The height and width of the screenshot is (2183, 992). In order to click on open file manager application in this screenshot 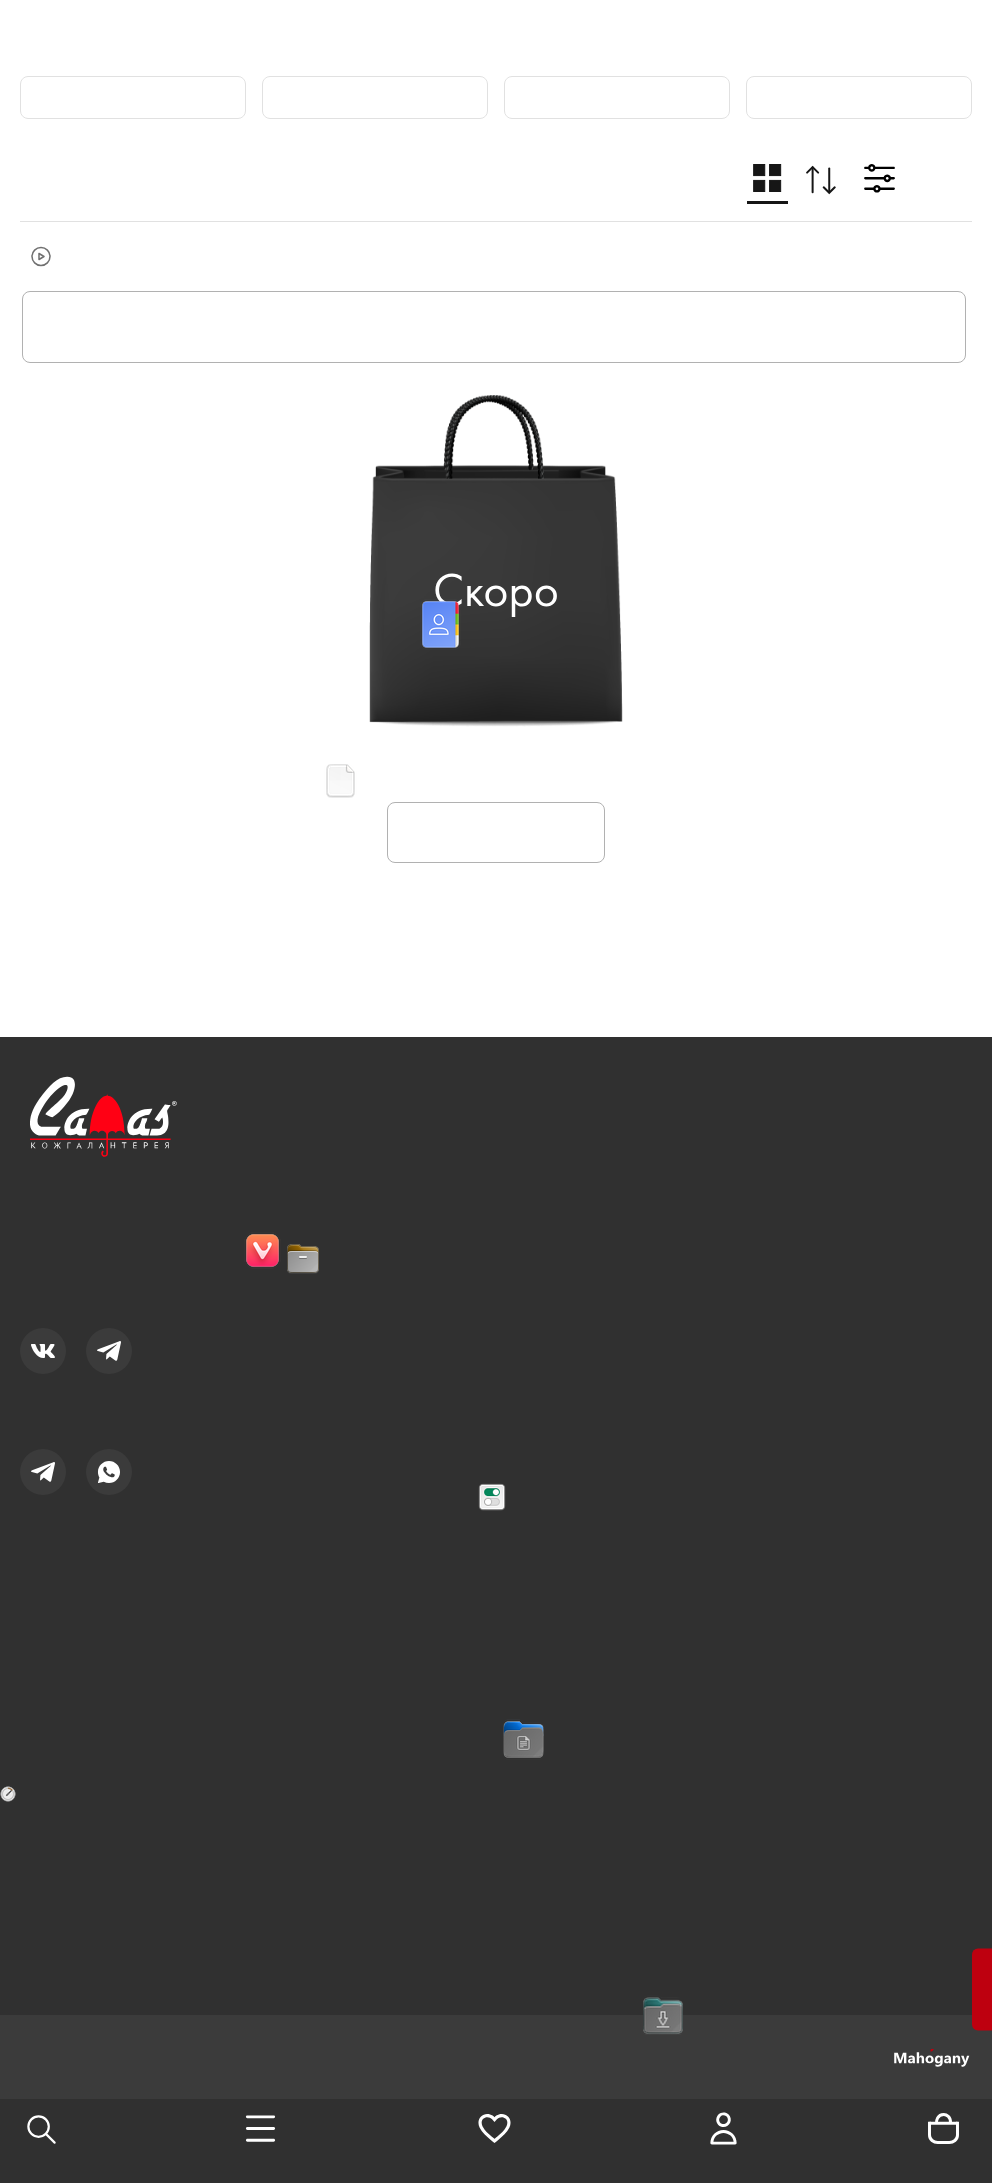, I will do `click(303, 1258)`.